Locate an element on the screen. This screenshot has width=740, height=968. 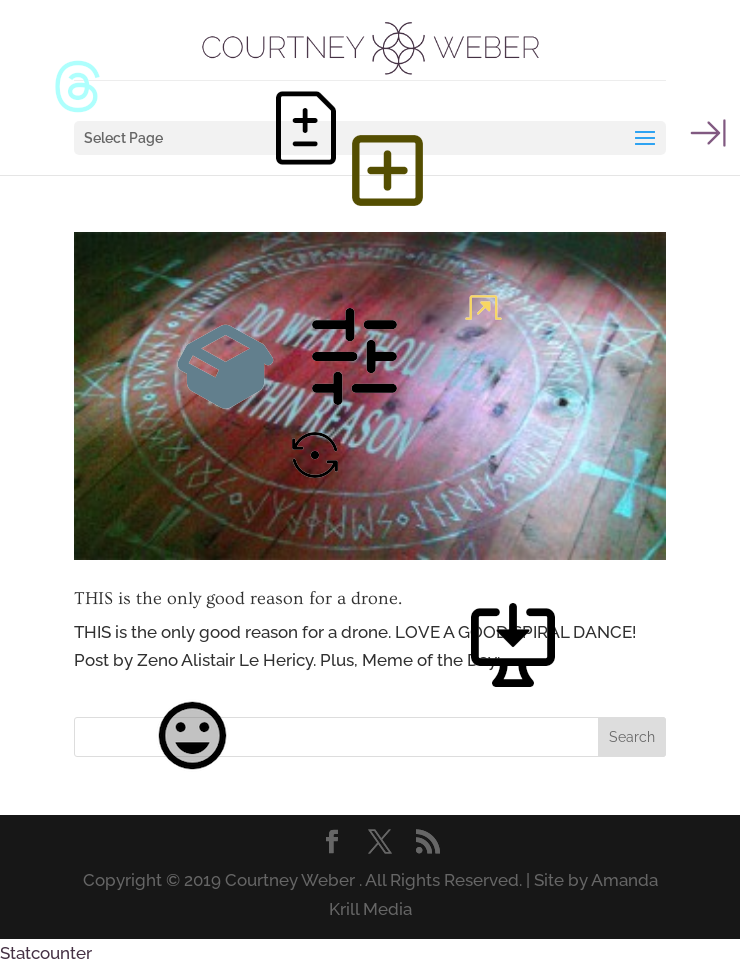
move item to the end of a list is located at coordinates (709, 133).